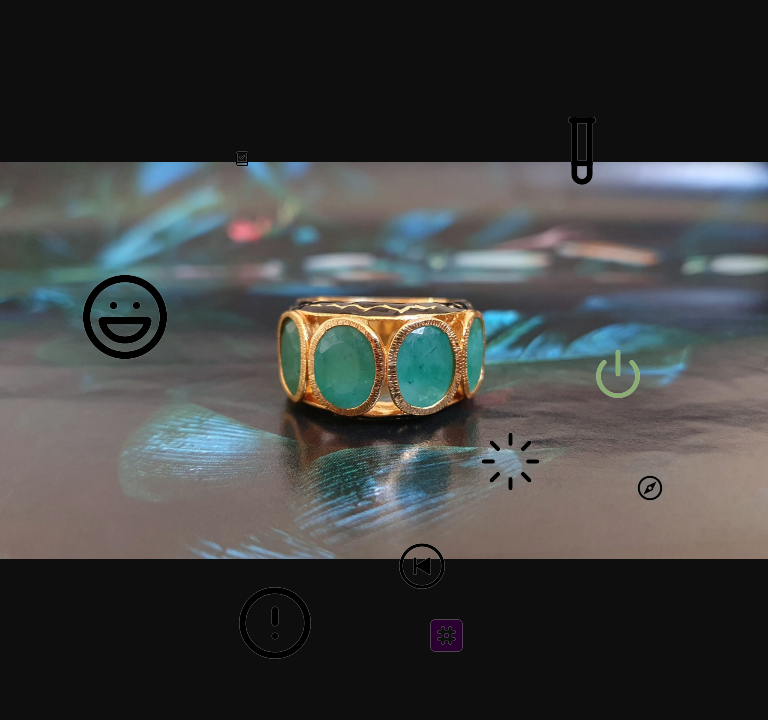 Image resolution: width=768 pixels, height=720 pixels. Describe the element at coordinates (242, 159) in the screenshot. I see `mark a book as read or completed` at that location.